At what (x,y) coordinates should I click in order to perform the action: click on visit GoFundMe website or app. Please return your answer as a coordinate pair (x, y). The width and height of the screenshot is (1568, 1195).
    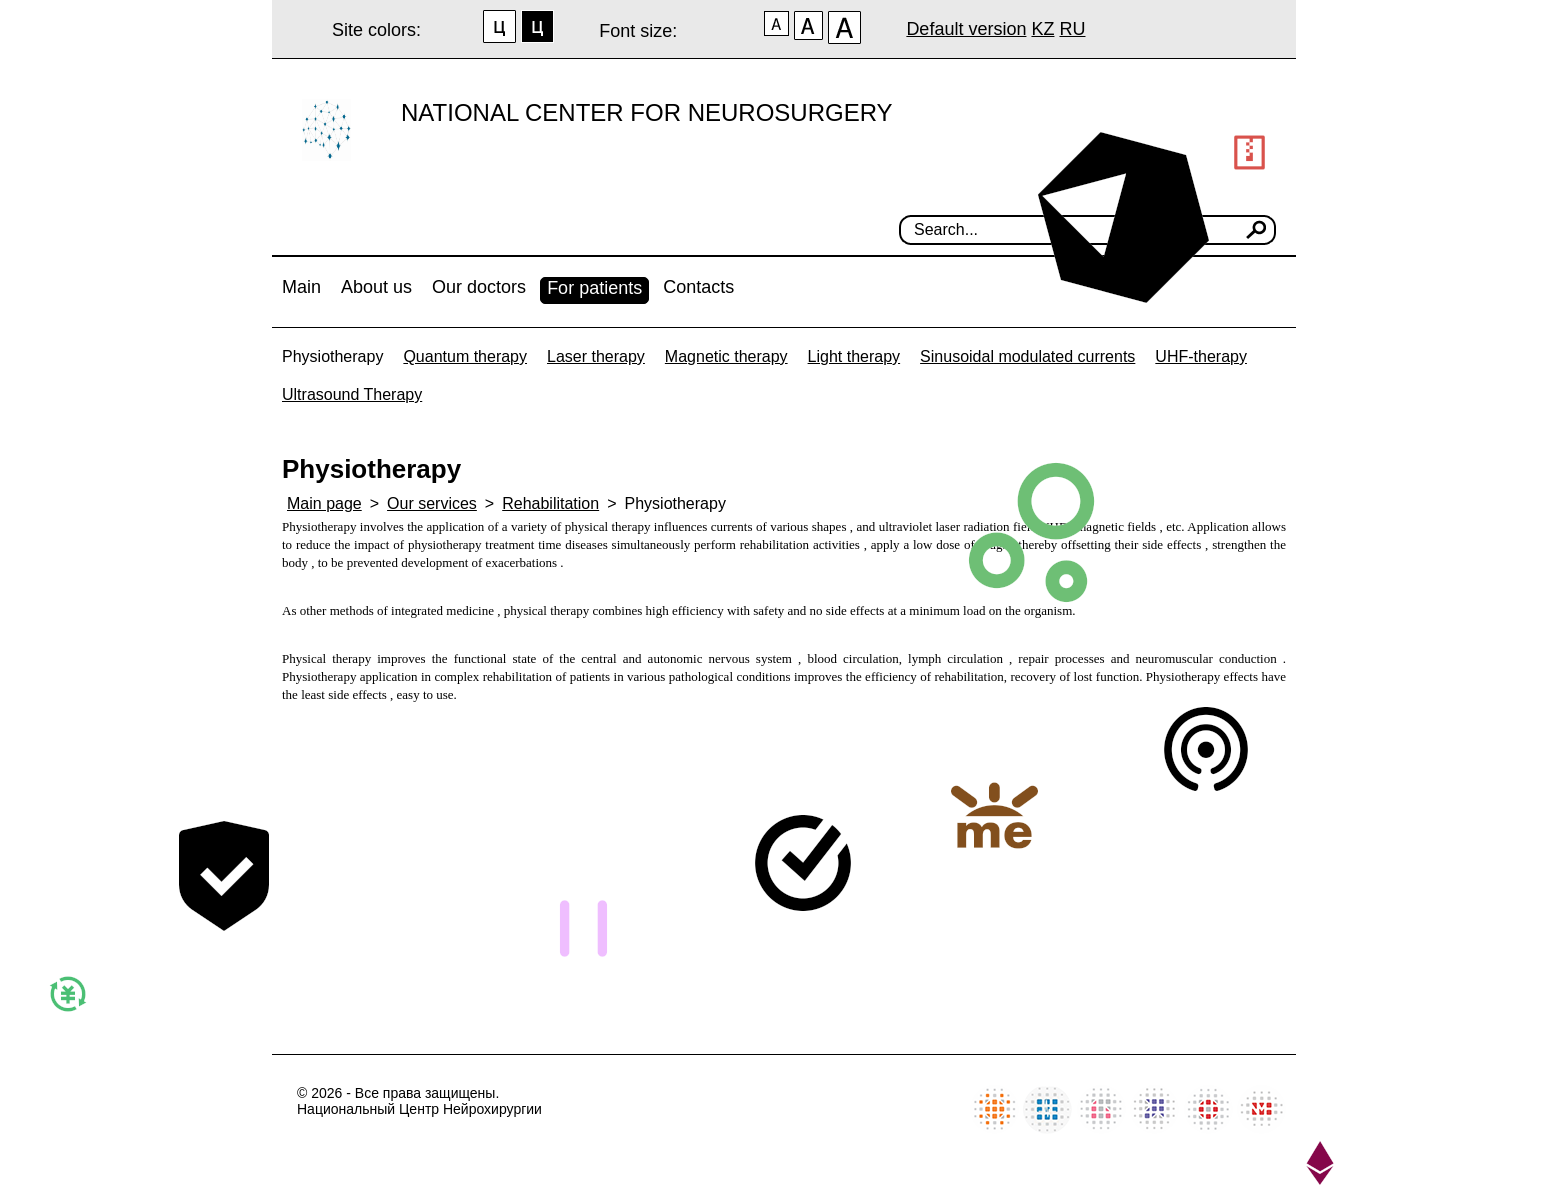
    Looking at the image, I should click on (994, 815).